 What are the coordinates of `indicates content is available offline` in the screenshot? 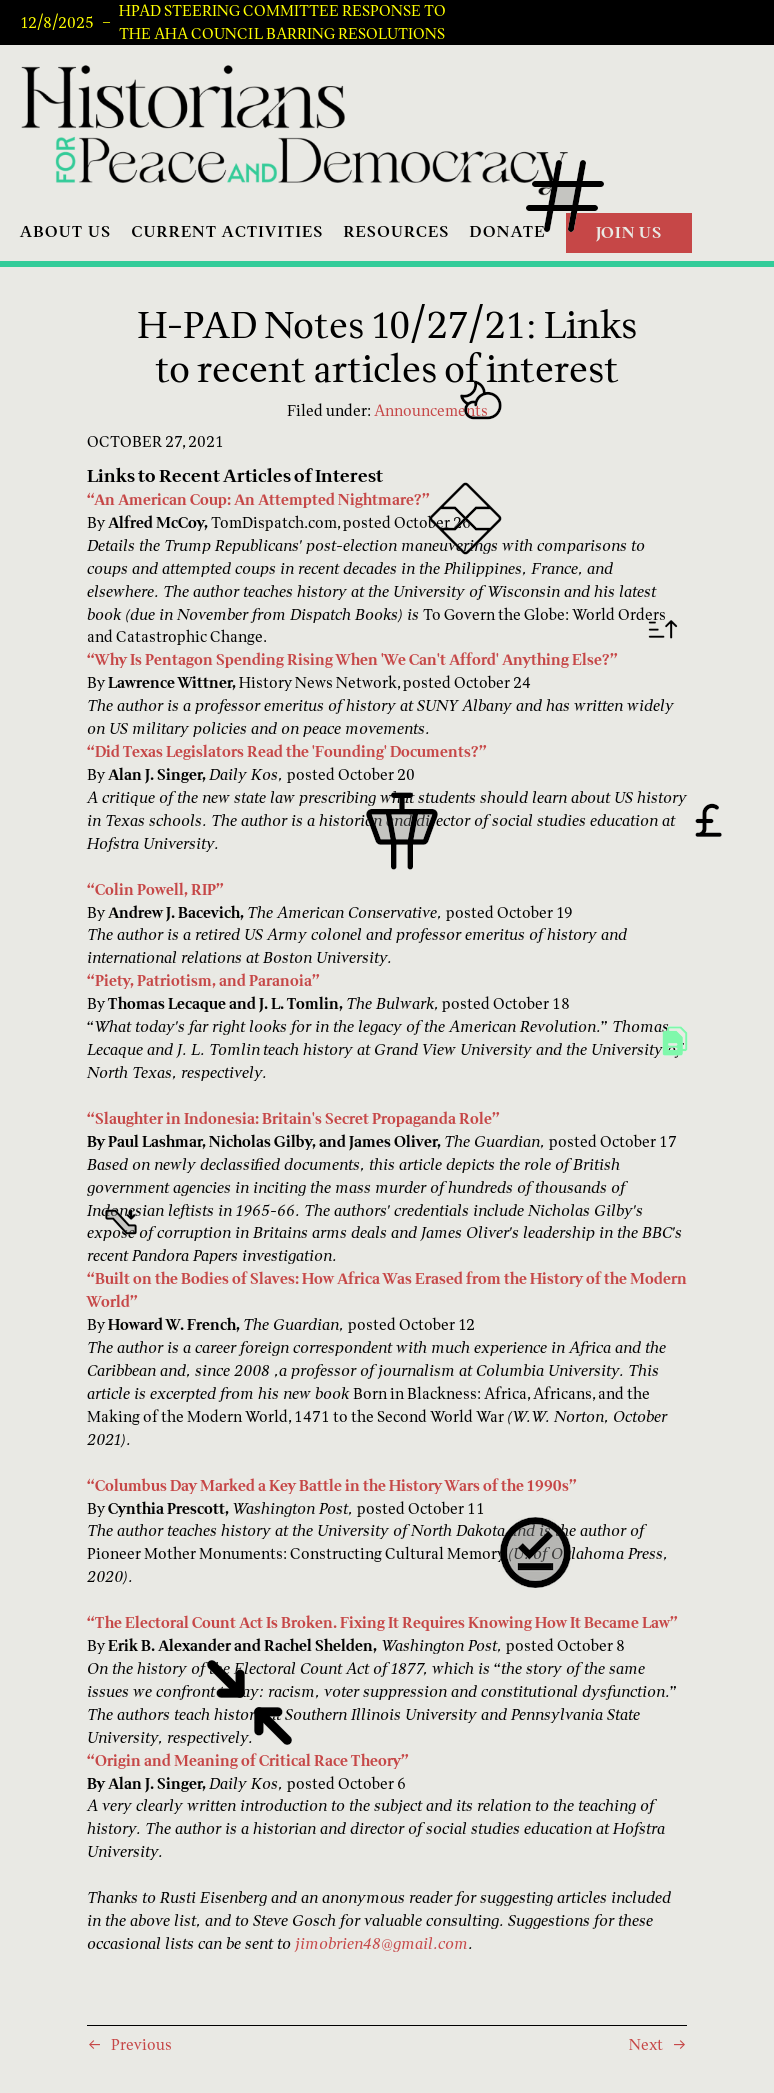 It's located at (535, 1552).